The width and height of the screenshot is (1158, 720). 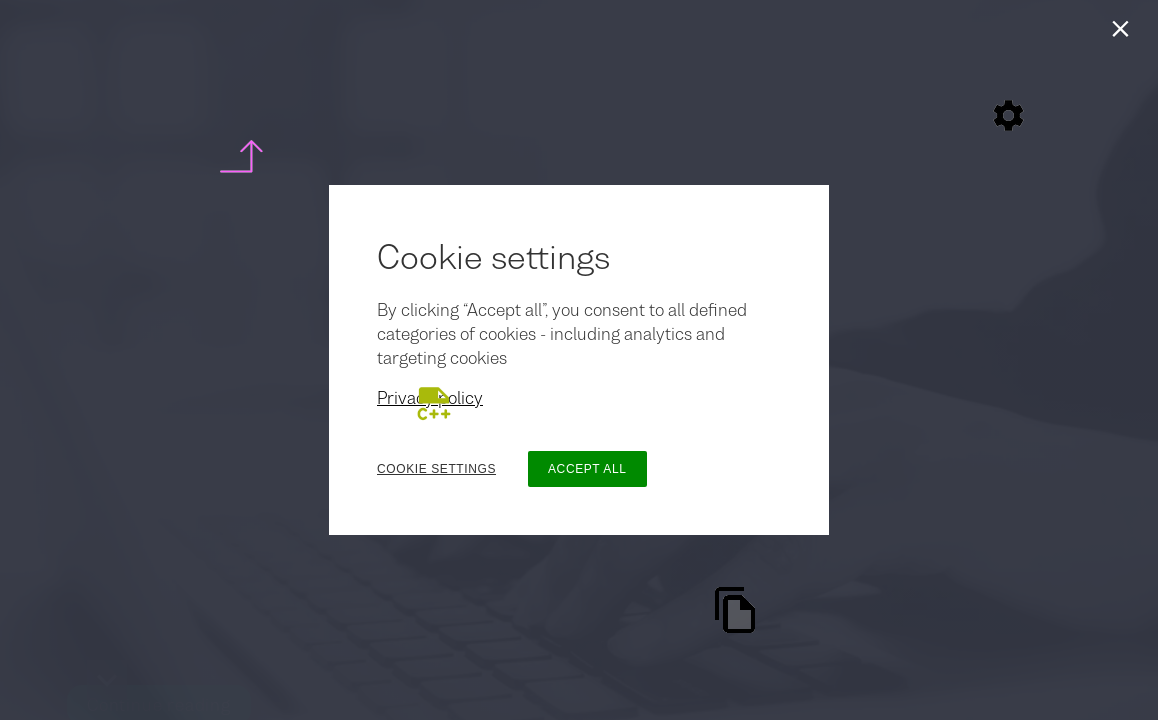 What do you see at coordinates (243, 158) in the screenshot?
I see `move item up or forward in sequence` at bounding box center [243, 158].